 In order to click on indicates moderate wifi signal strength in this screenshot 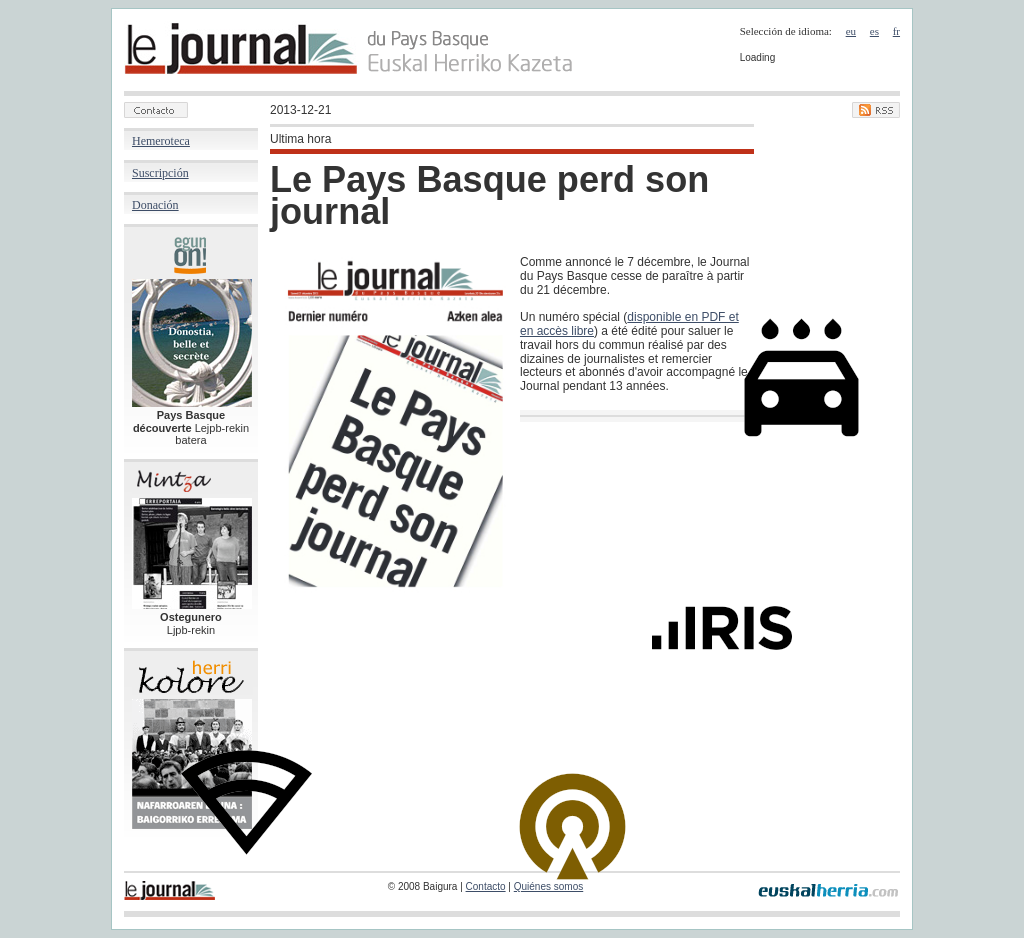, I will do `click(246, 802)`.